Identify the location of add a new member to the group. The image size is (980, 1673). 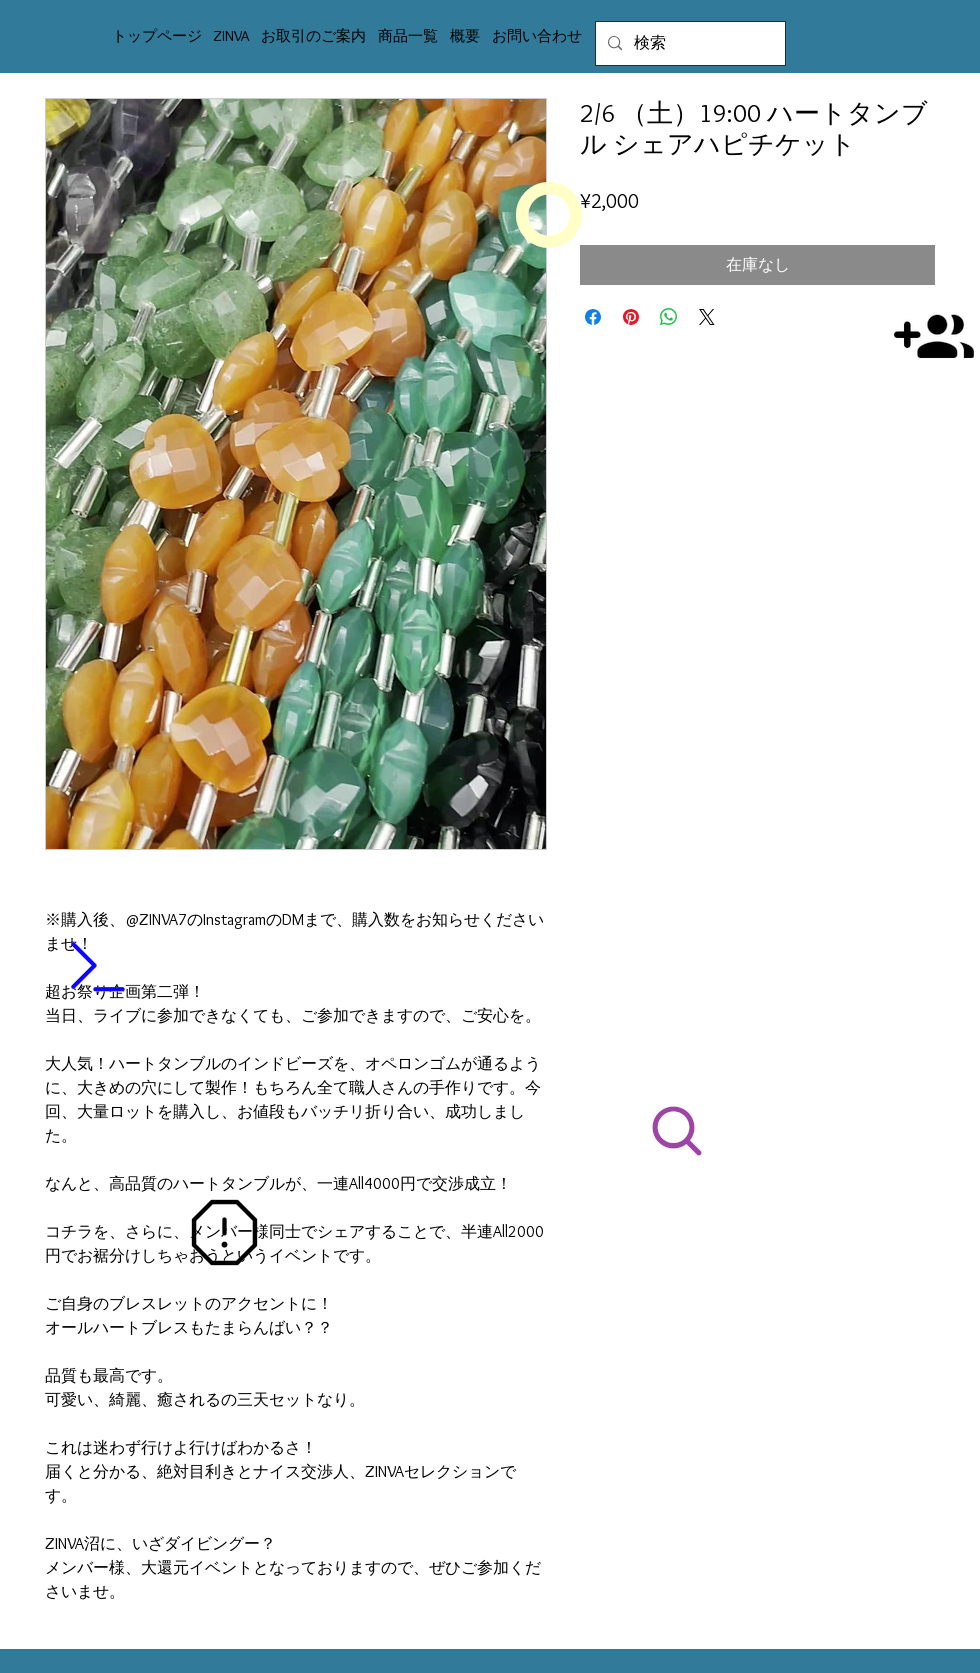
(934, 338).